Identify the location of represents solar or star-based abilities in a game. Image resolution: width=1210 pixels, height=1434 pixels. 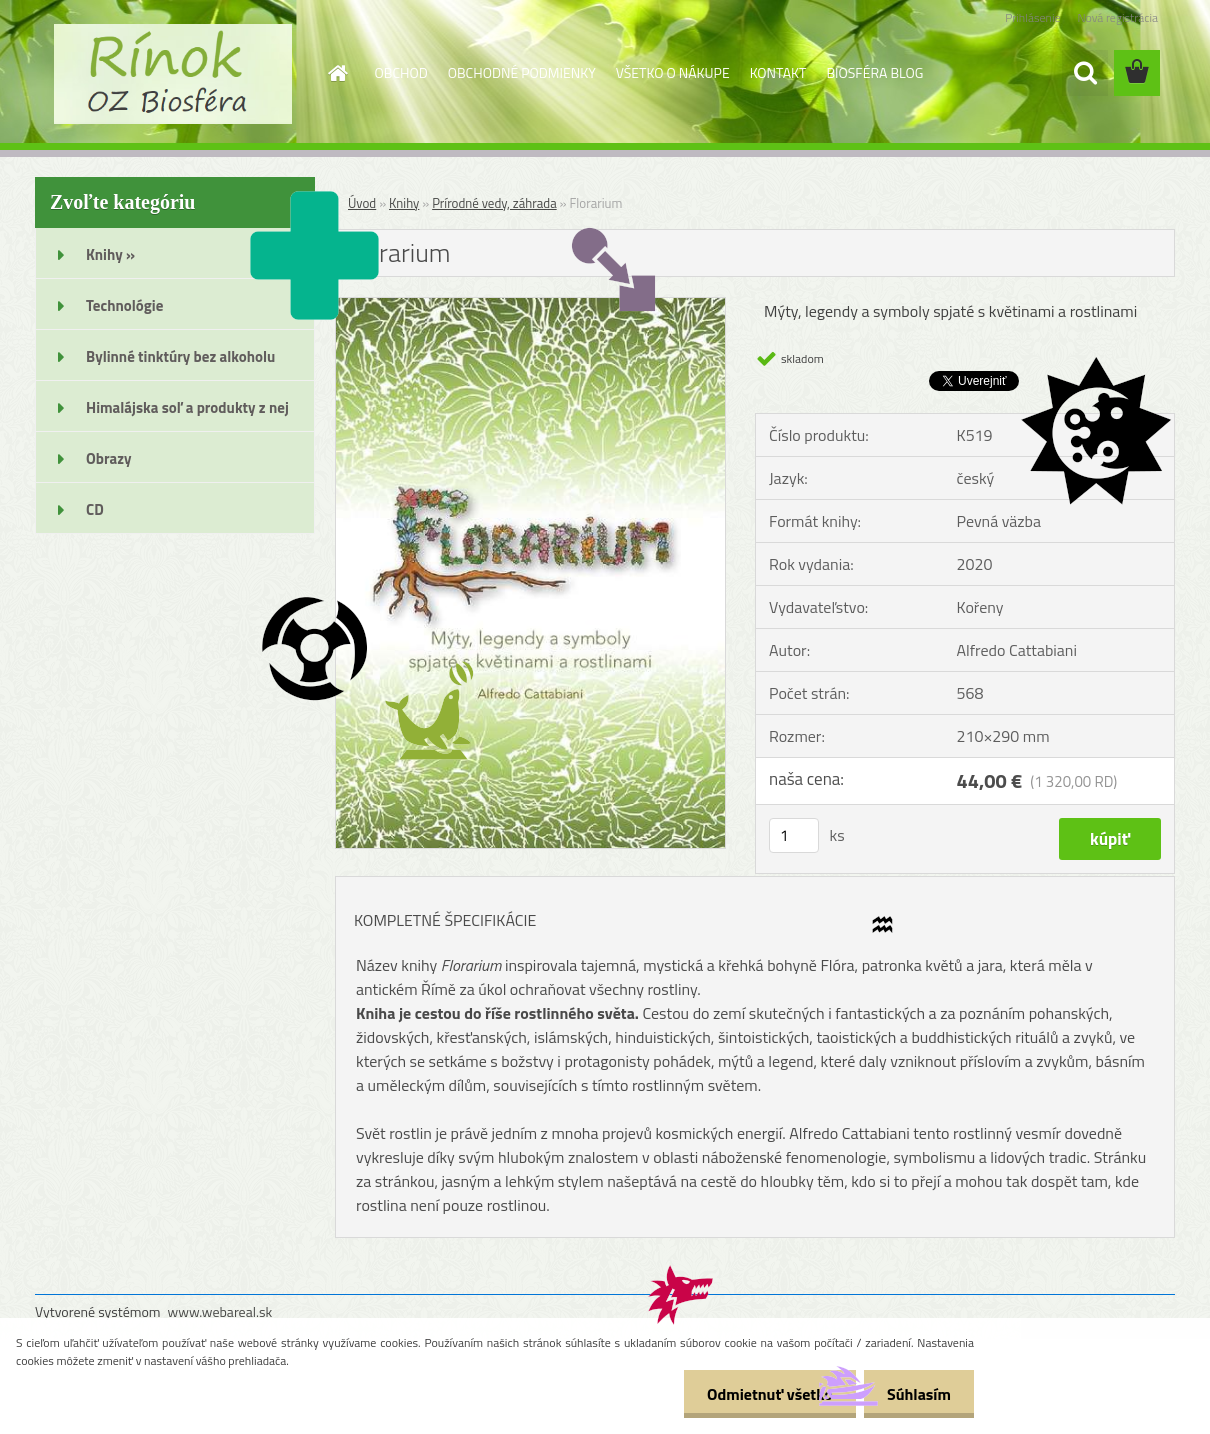
(1095, 430).